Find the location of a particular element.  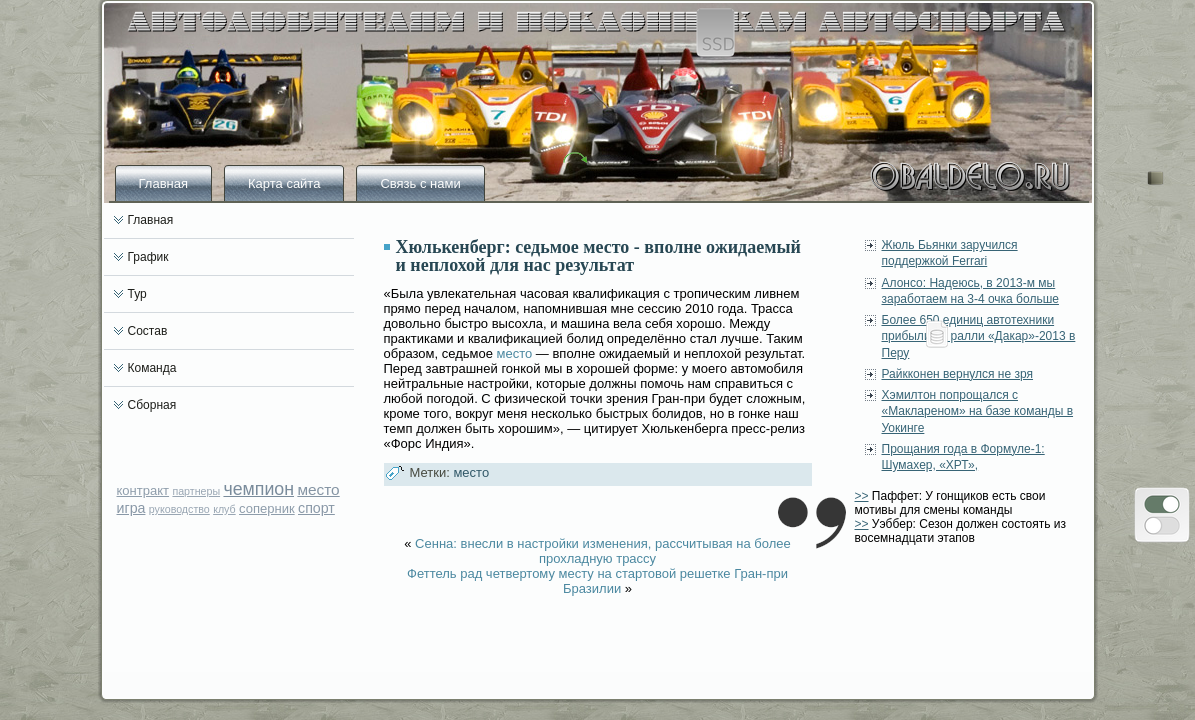

open desktop preferences or settings is located at coordinates (1162, 515).